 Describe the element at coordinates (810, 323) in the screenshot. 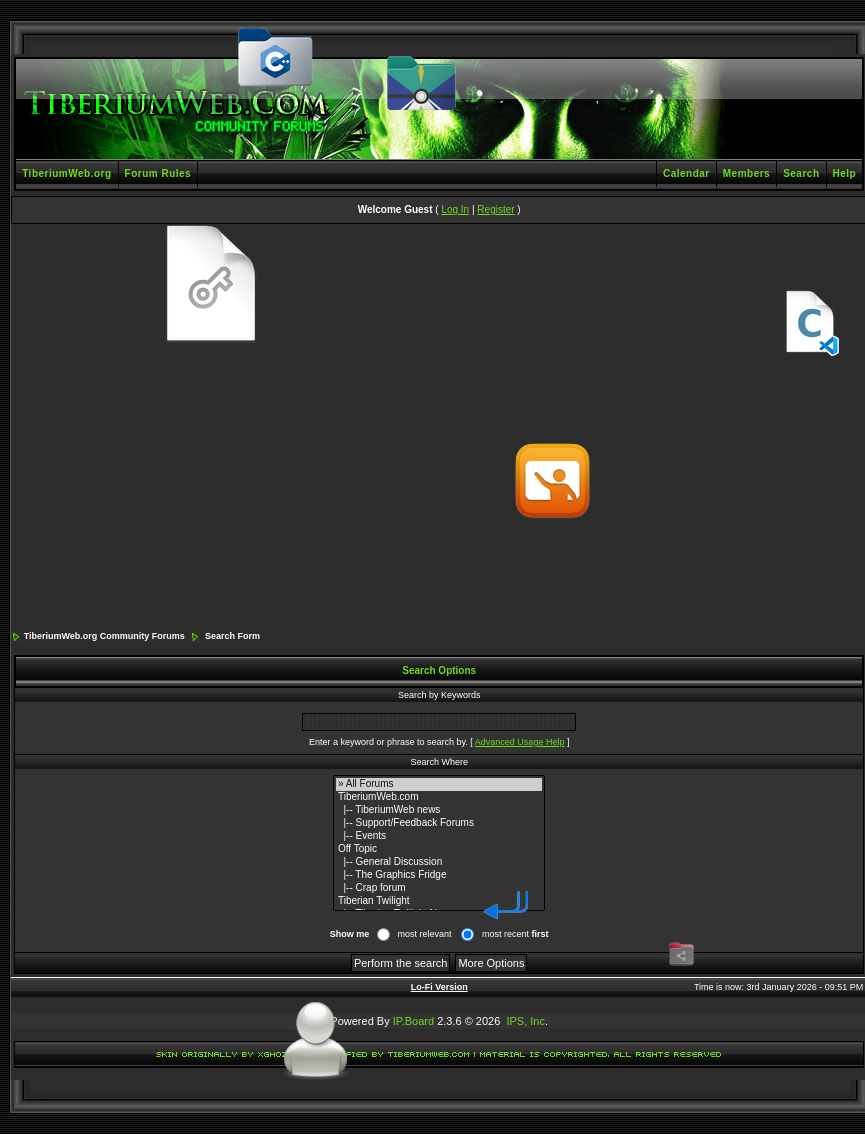

I see `open a C programming file in Visual Studio Code` at that location.